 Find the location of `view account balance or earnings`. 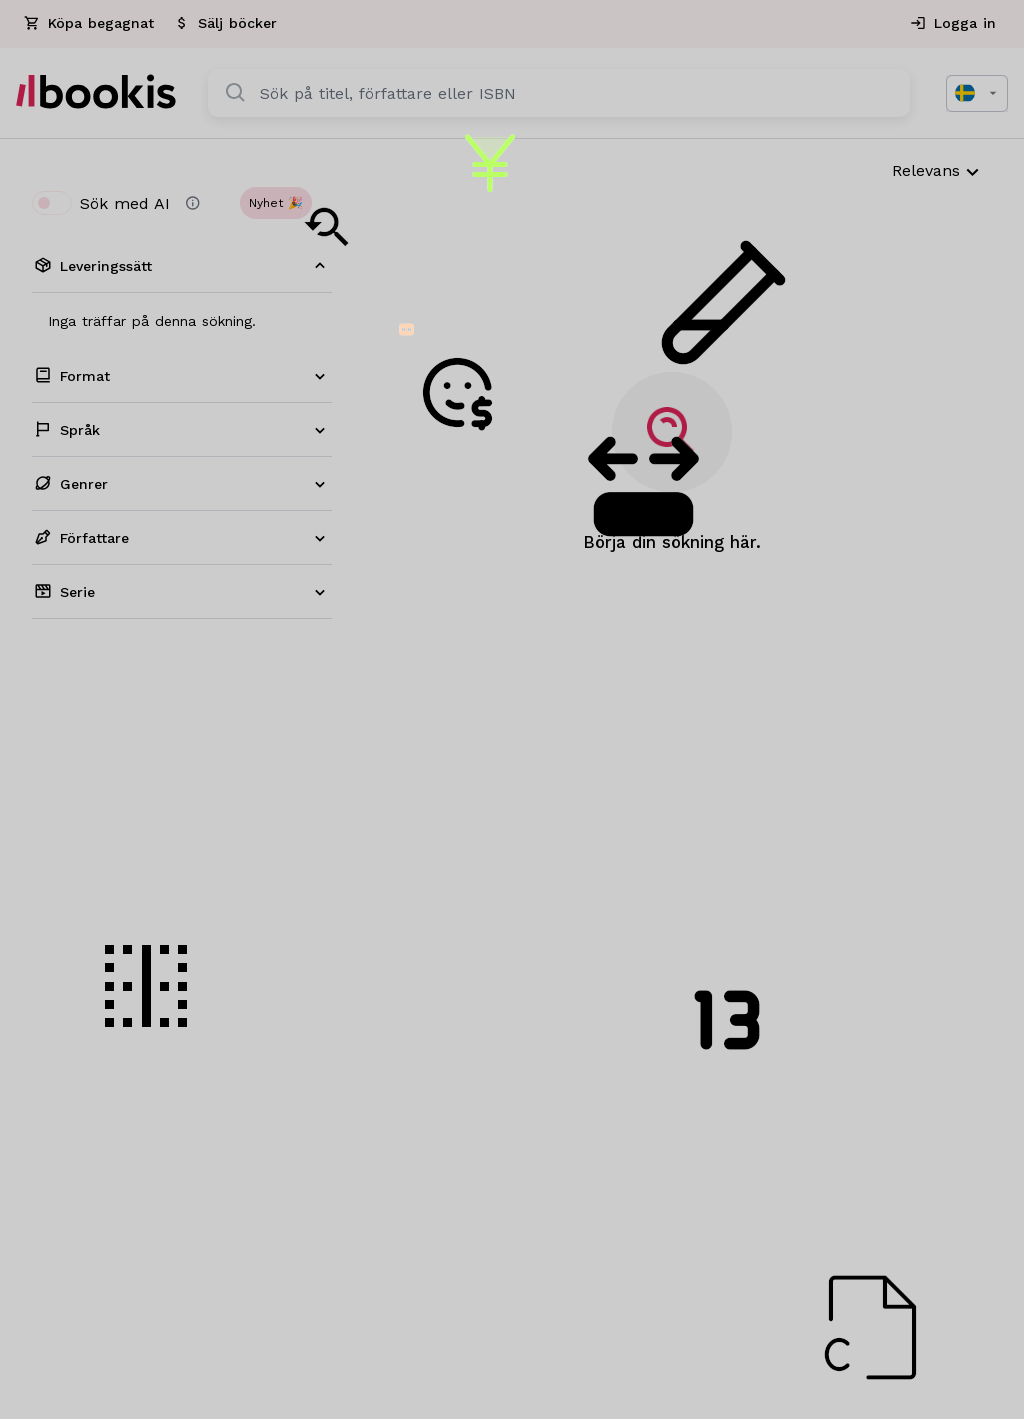

view account balance or earnings is located at coordinates (457, 392).